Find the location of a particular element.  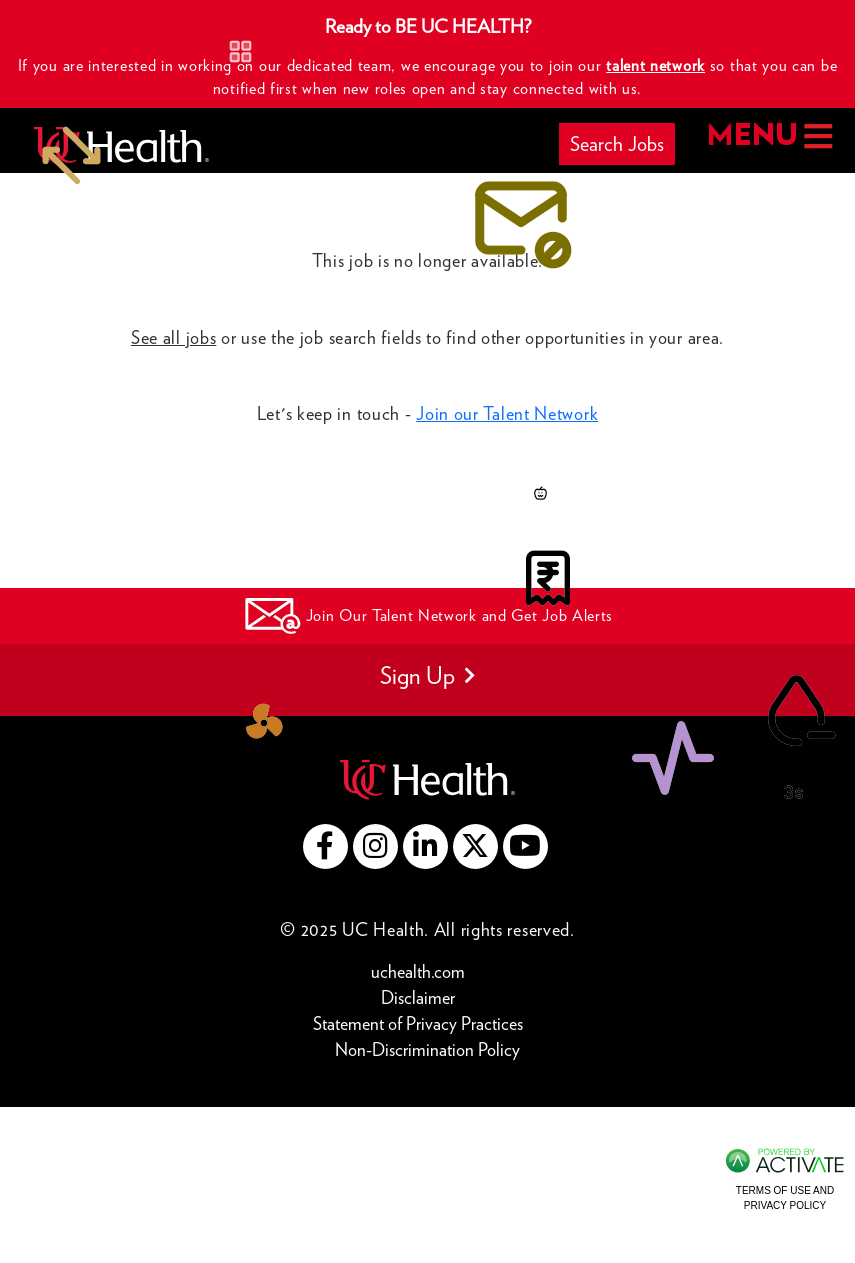

view receipt or transaction in rupees is located at coordinates (548, 578).